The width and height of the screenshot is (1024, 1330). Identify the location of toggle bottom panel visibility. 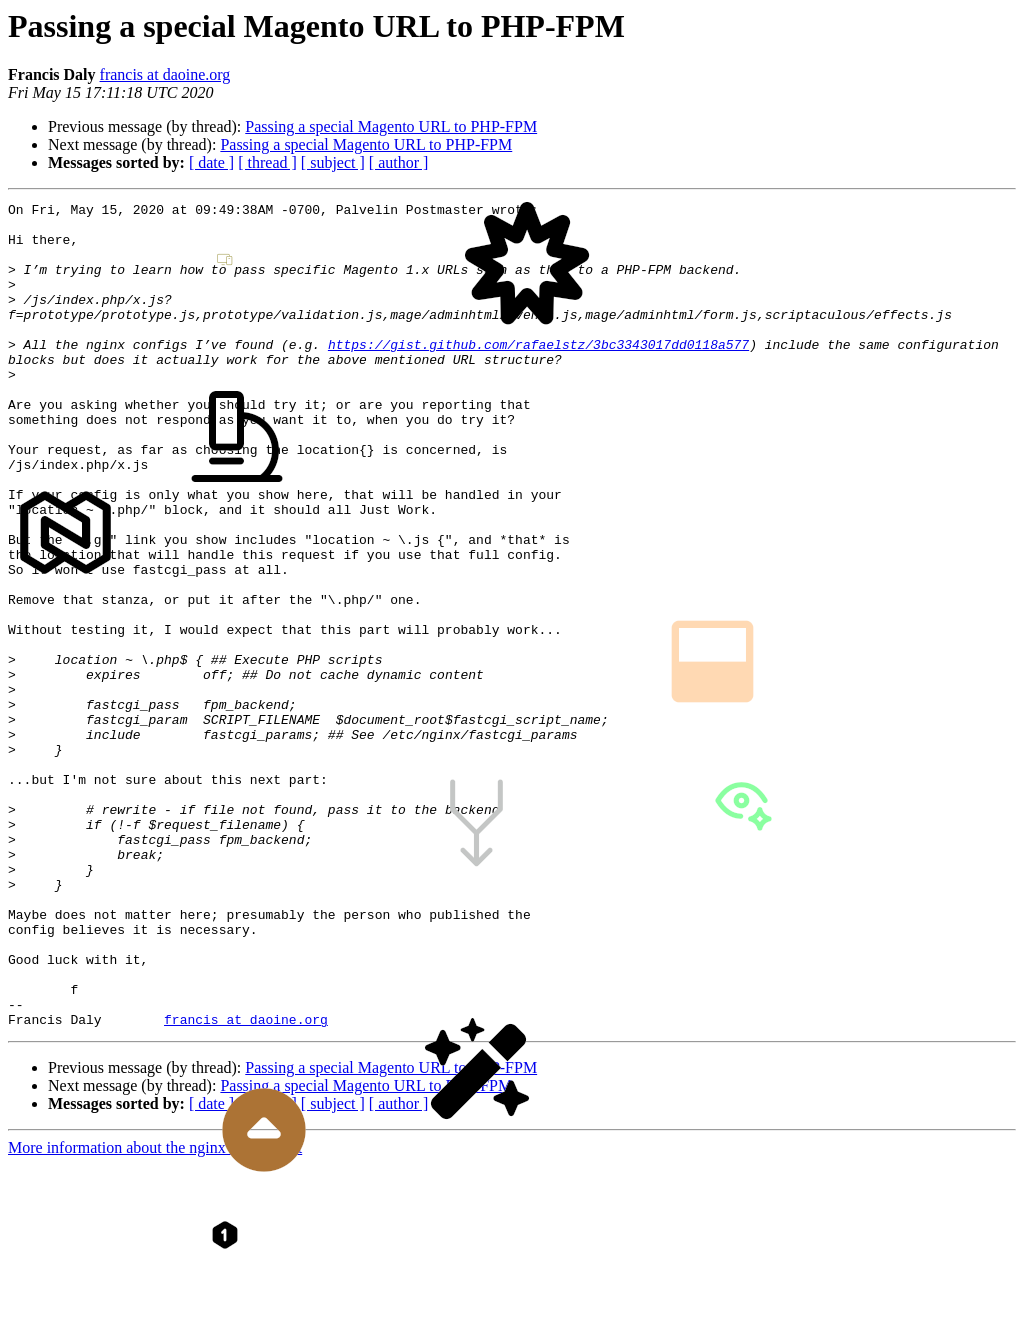
(712, 661).